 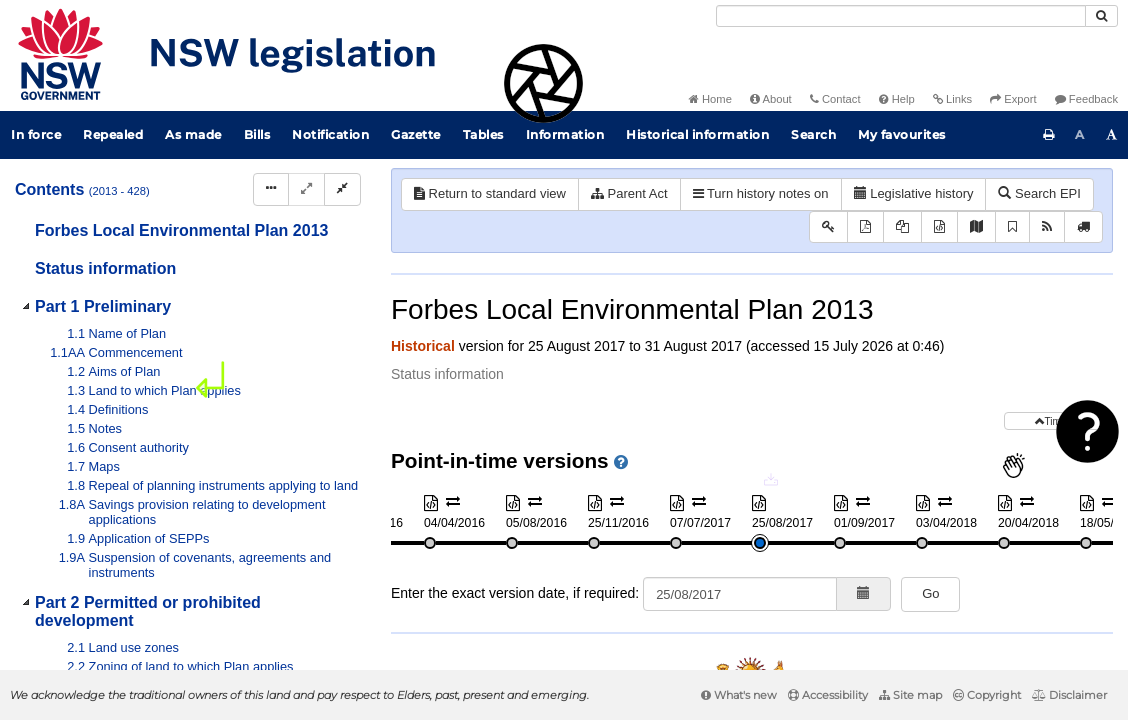 What do you see at coordinates (211, 379) in the screenshot?
I see `return to previous line or entry` at bounding box center [211, 379].